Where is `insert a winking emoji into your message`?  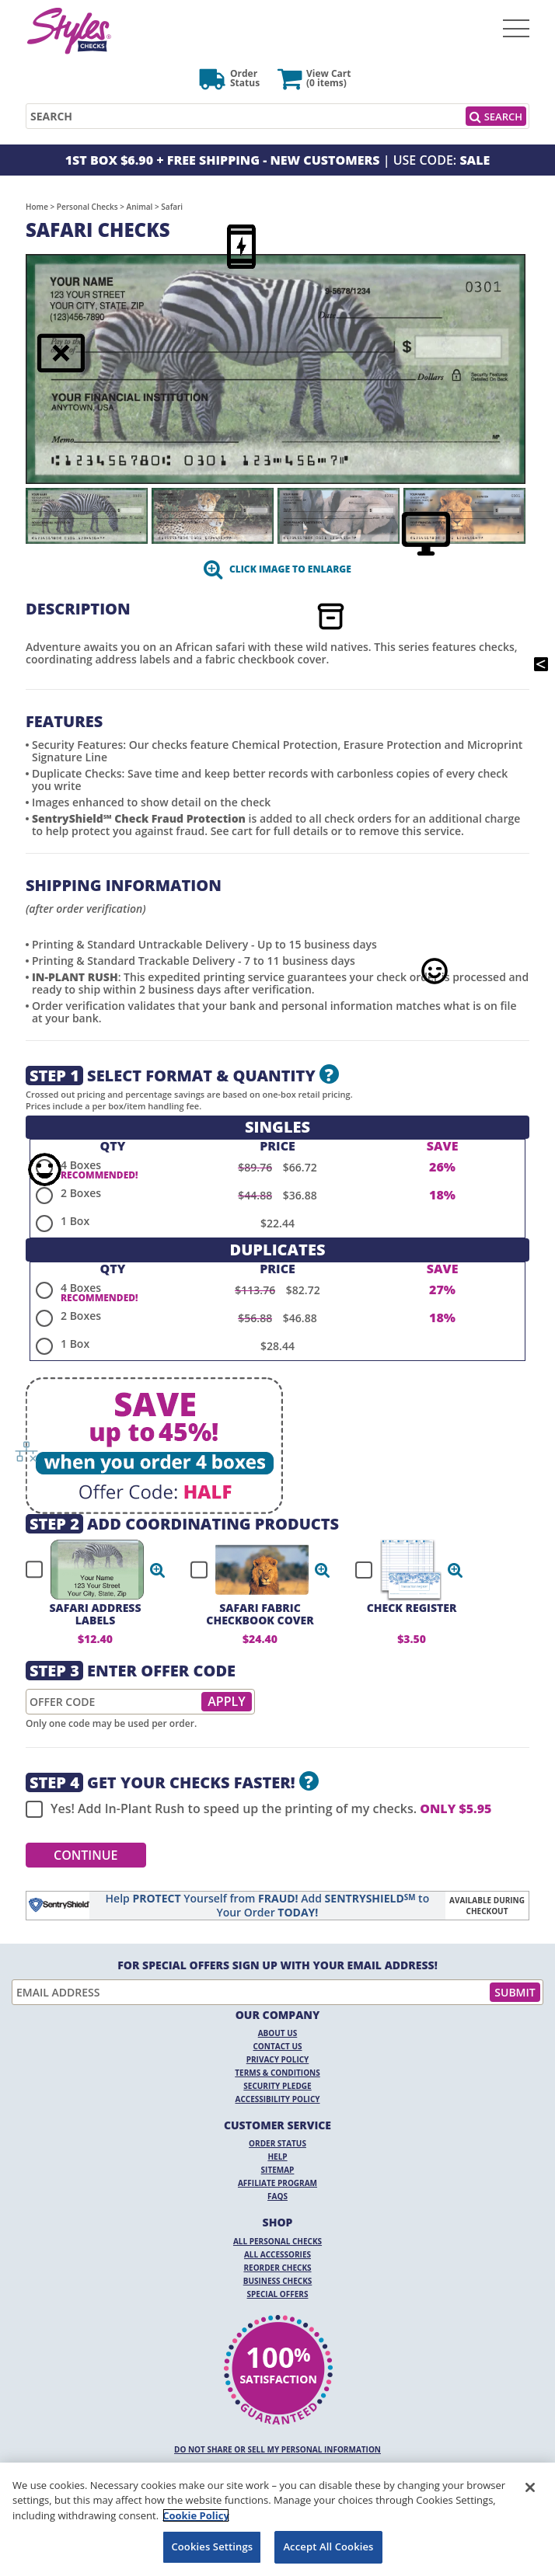 insert a winking emoji into your message is located at coordinates (435, 971).